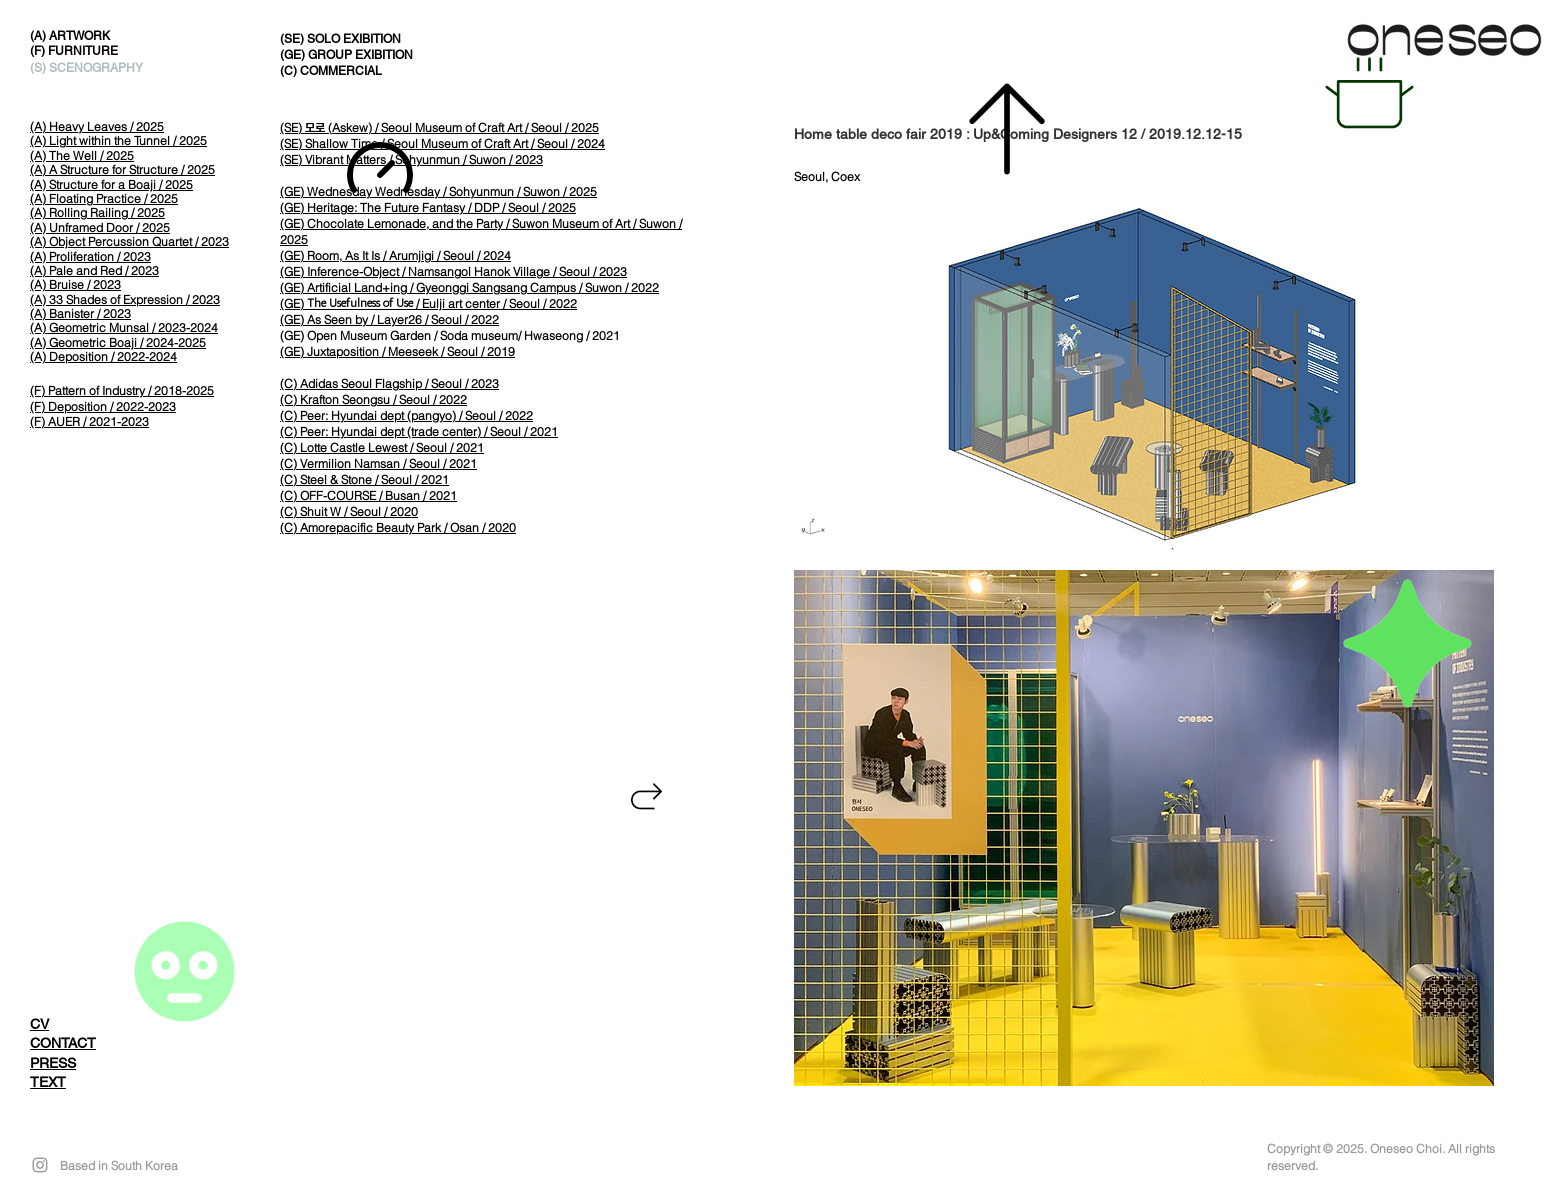 The height and width of the screenshot is (1185, 1568). Describe the element at coordinates (184, 971) in the screenshot. I see `flushed or surprised reaction emoji` at that location.